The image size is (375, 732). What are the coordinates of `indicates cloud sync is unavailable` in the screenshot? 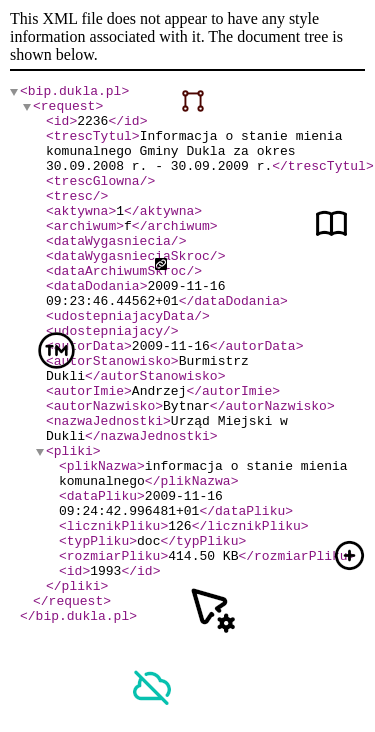 It's located at (152, 686).